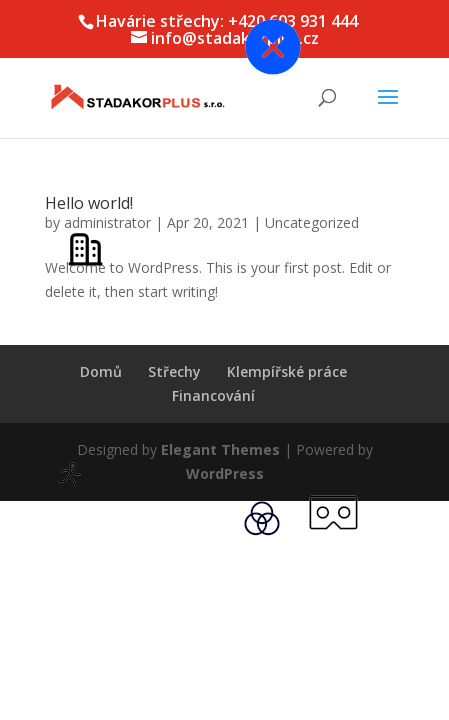 The width and height of the screenshot is (449, 720). What do you see at coordinates (273, 47) in the screenshot?
I see `close or dismiss a modal or dialog` at bounding box center [273, 47].